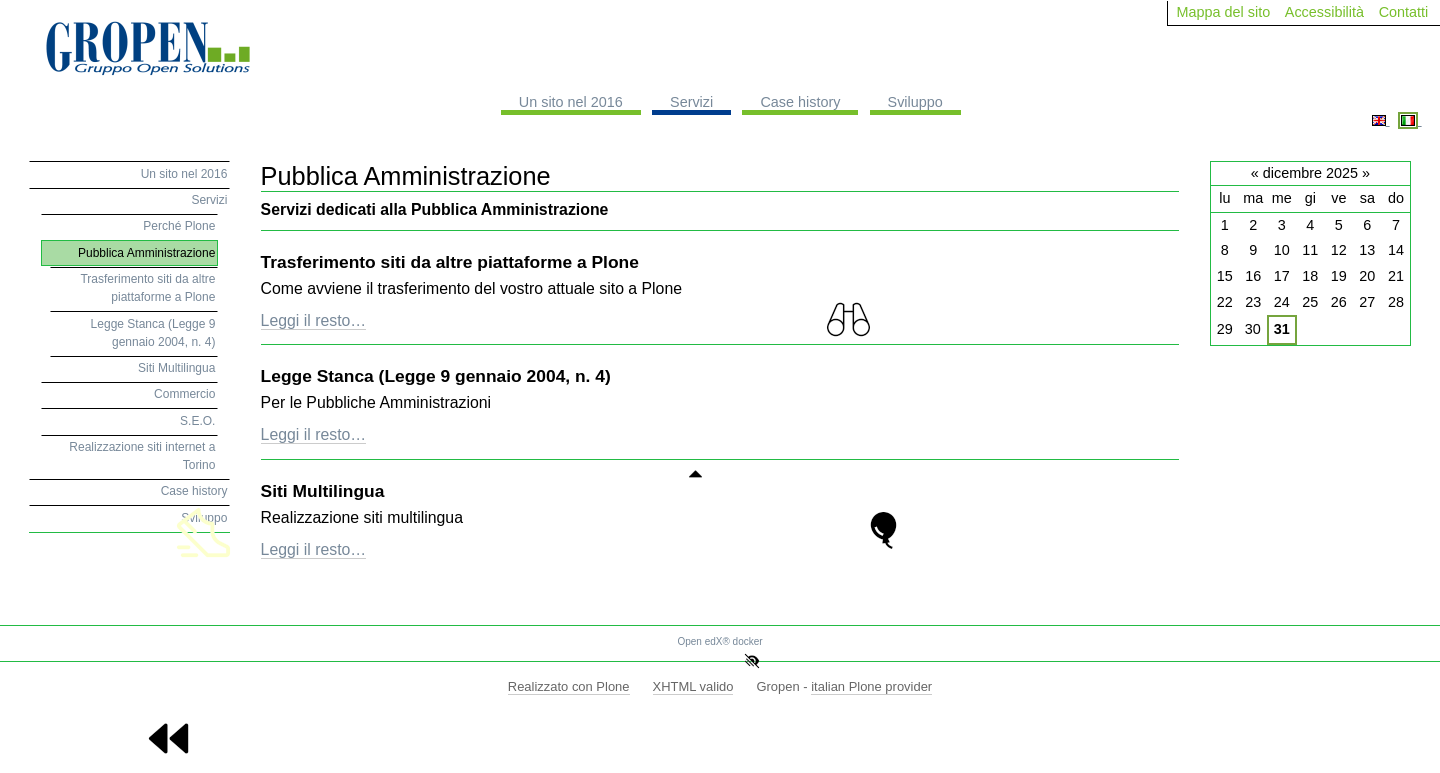  Describe the element at coordinates (169, 738) in the screenshot. I see `go to previous track` at that location.